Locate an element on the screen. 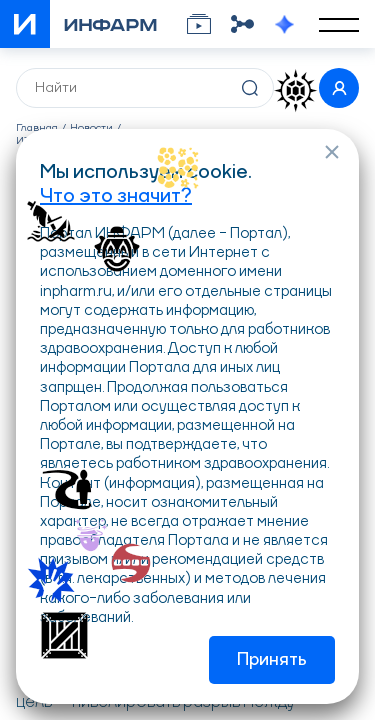 The height and width of the screenshot is (720, 375). select clown or jester character is located at coordinates (117, 249).